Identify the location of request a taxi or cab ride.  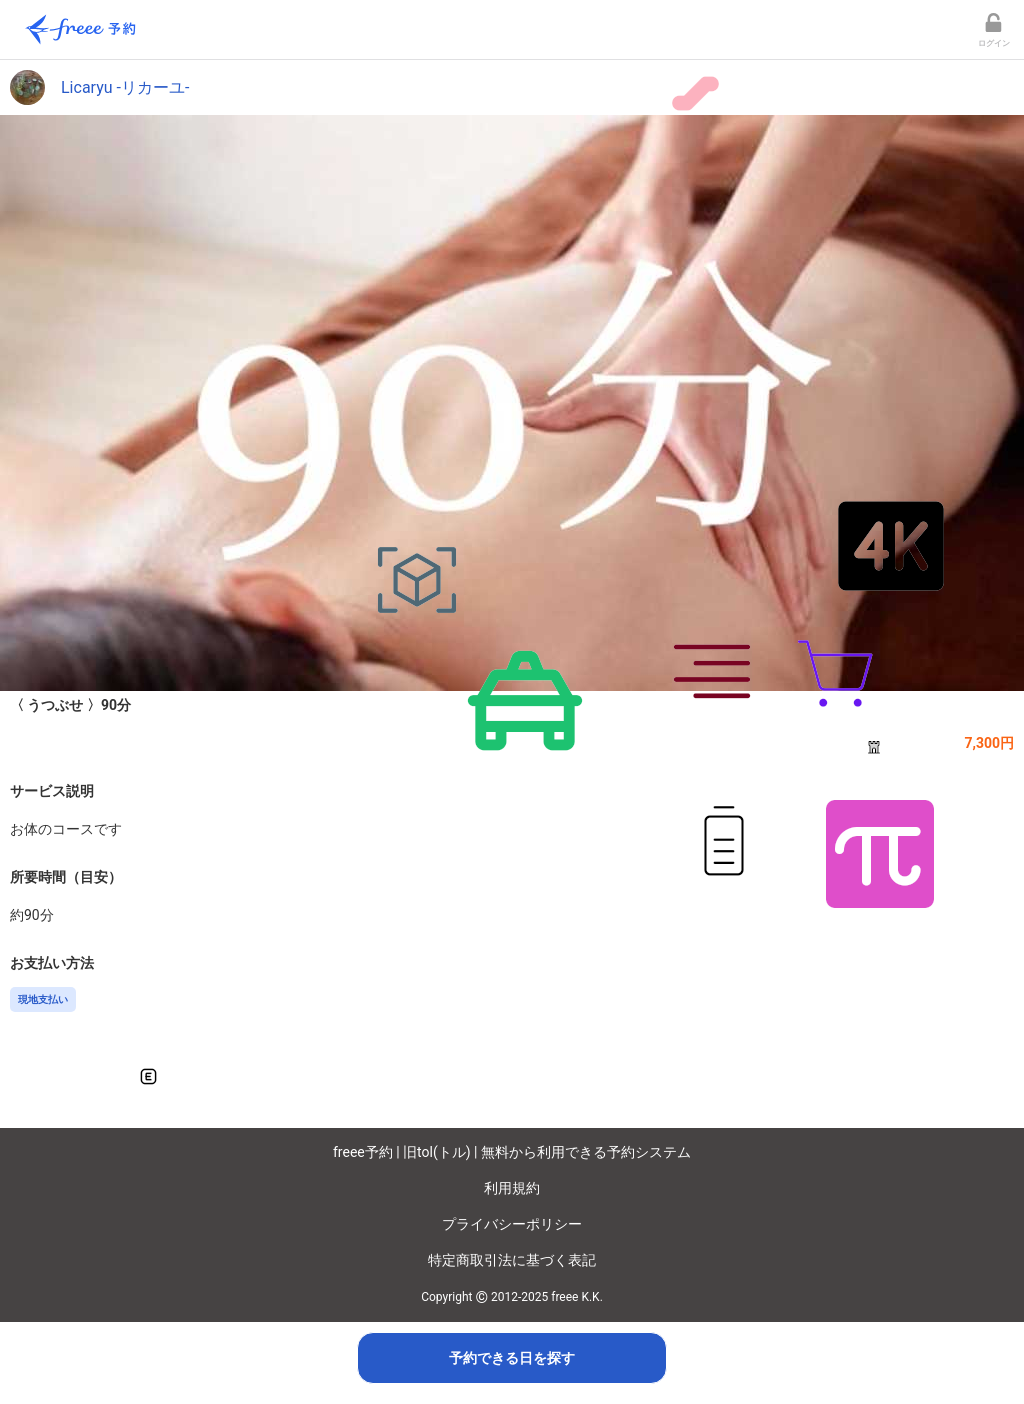
(525, 708).